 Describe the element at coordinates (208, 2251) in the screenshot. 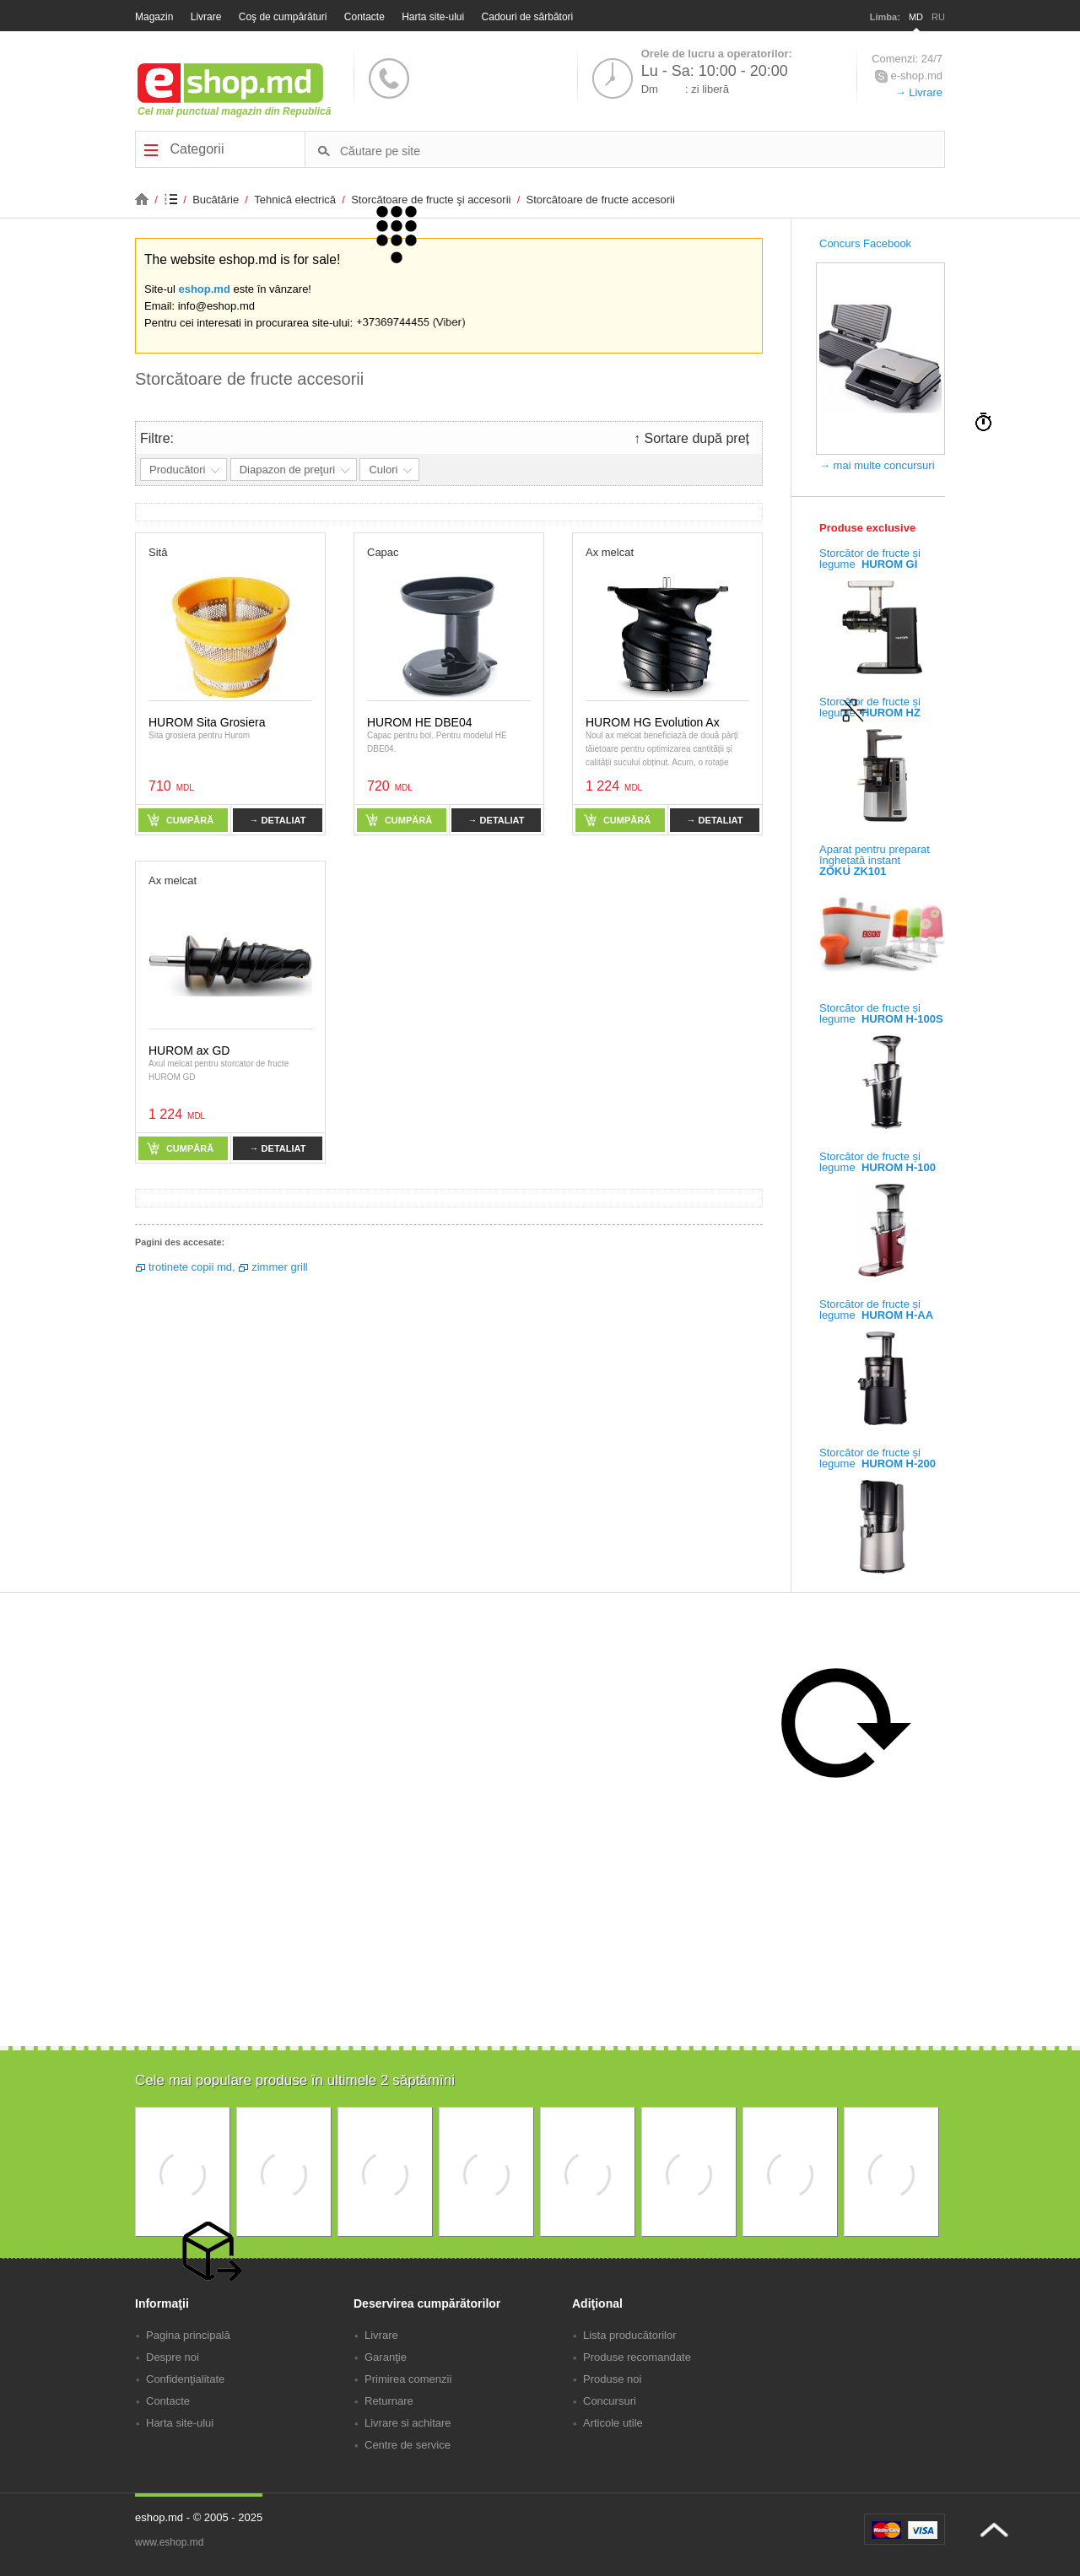

I see `method with return value in code editor` at that location.